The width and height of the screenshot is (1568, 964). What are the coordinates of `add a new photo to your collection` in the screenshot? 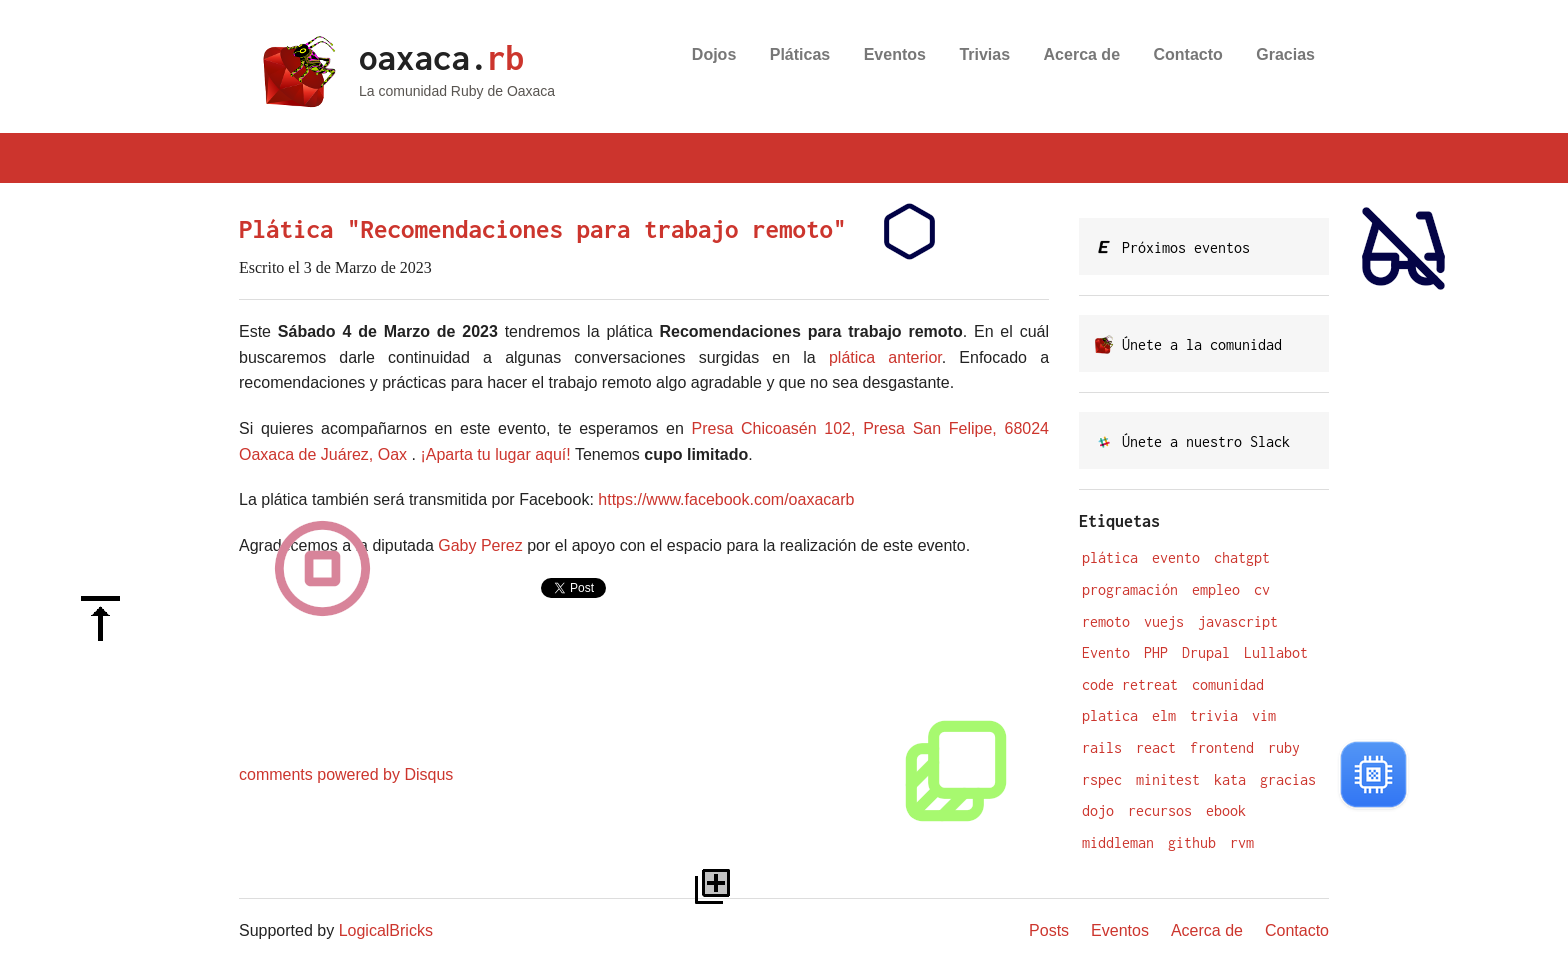 It's located at (712, 886).